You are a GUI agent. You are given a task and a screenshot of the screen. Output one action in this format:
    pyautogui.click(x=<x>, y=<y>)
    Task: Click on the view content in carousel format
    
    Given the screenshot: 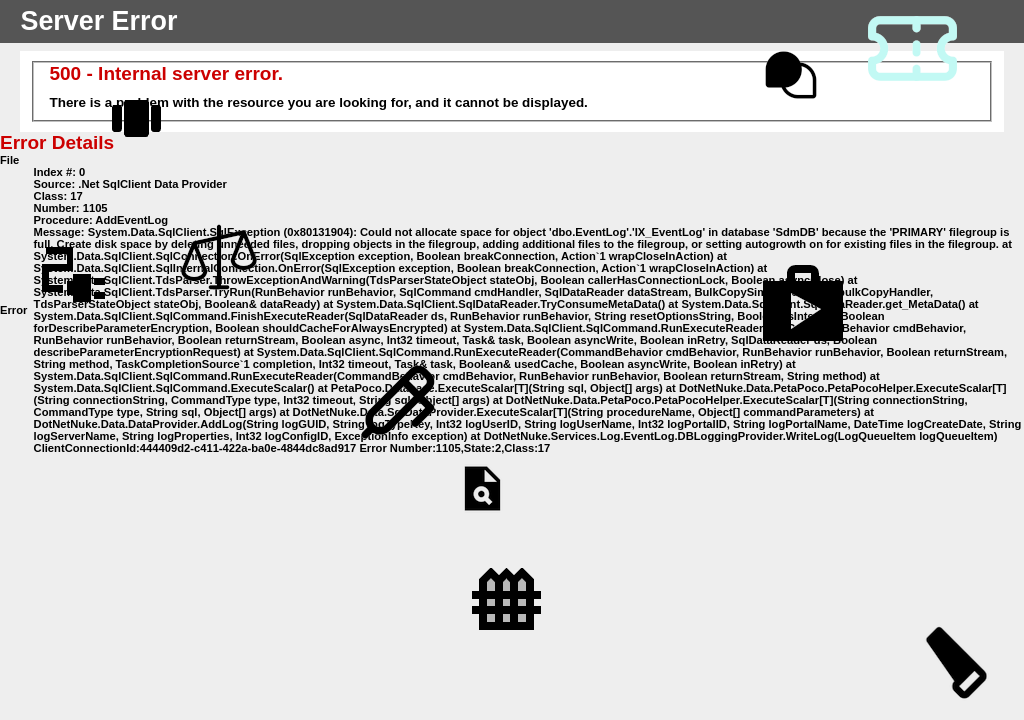 What is the action you would take?
    pyautogui.click(x=136, y=119)
    